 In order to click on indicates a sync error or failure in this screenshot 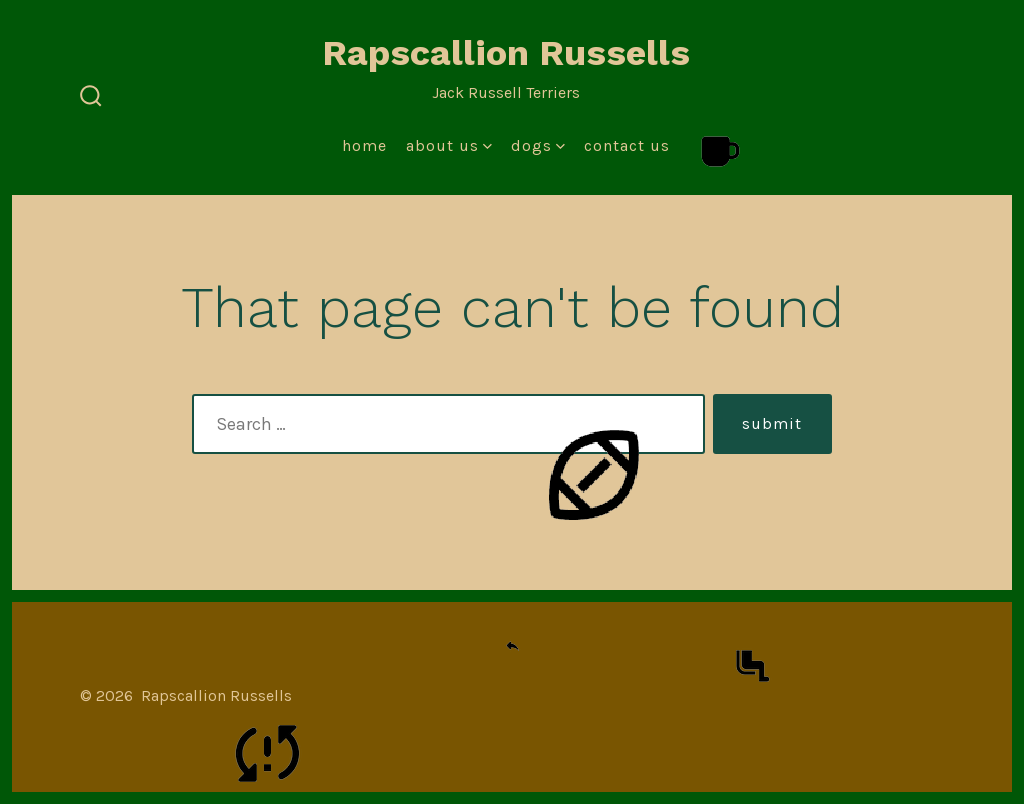, I will do `click(267, 753)`.